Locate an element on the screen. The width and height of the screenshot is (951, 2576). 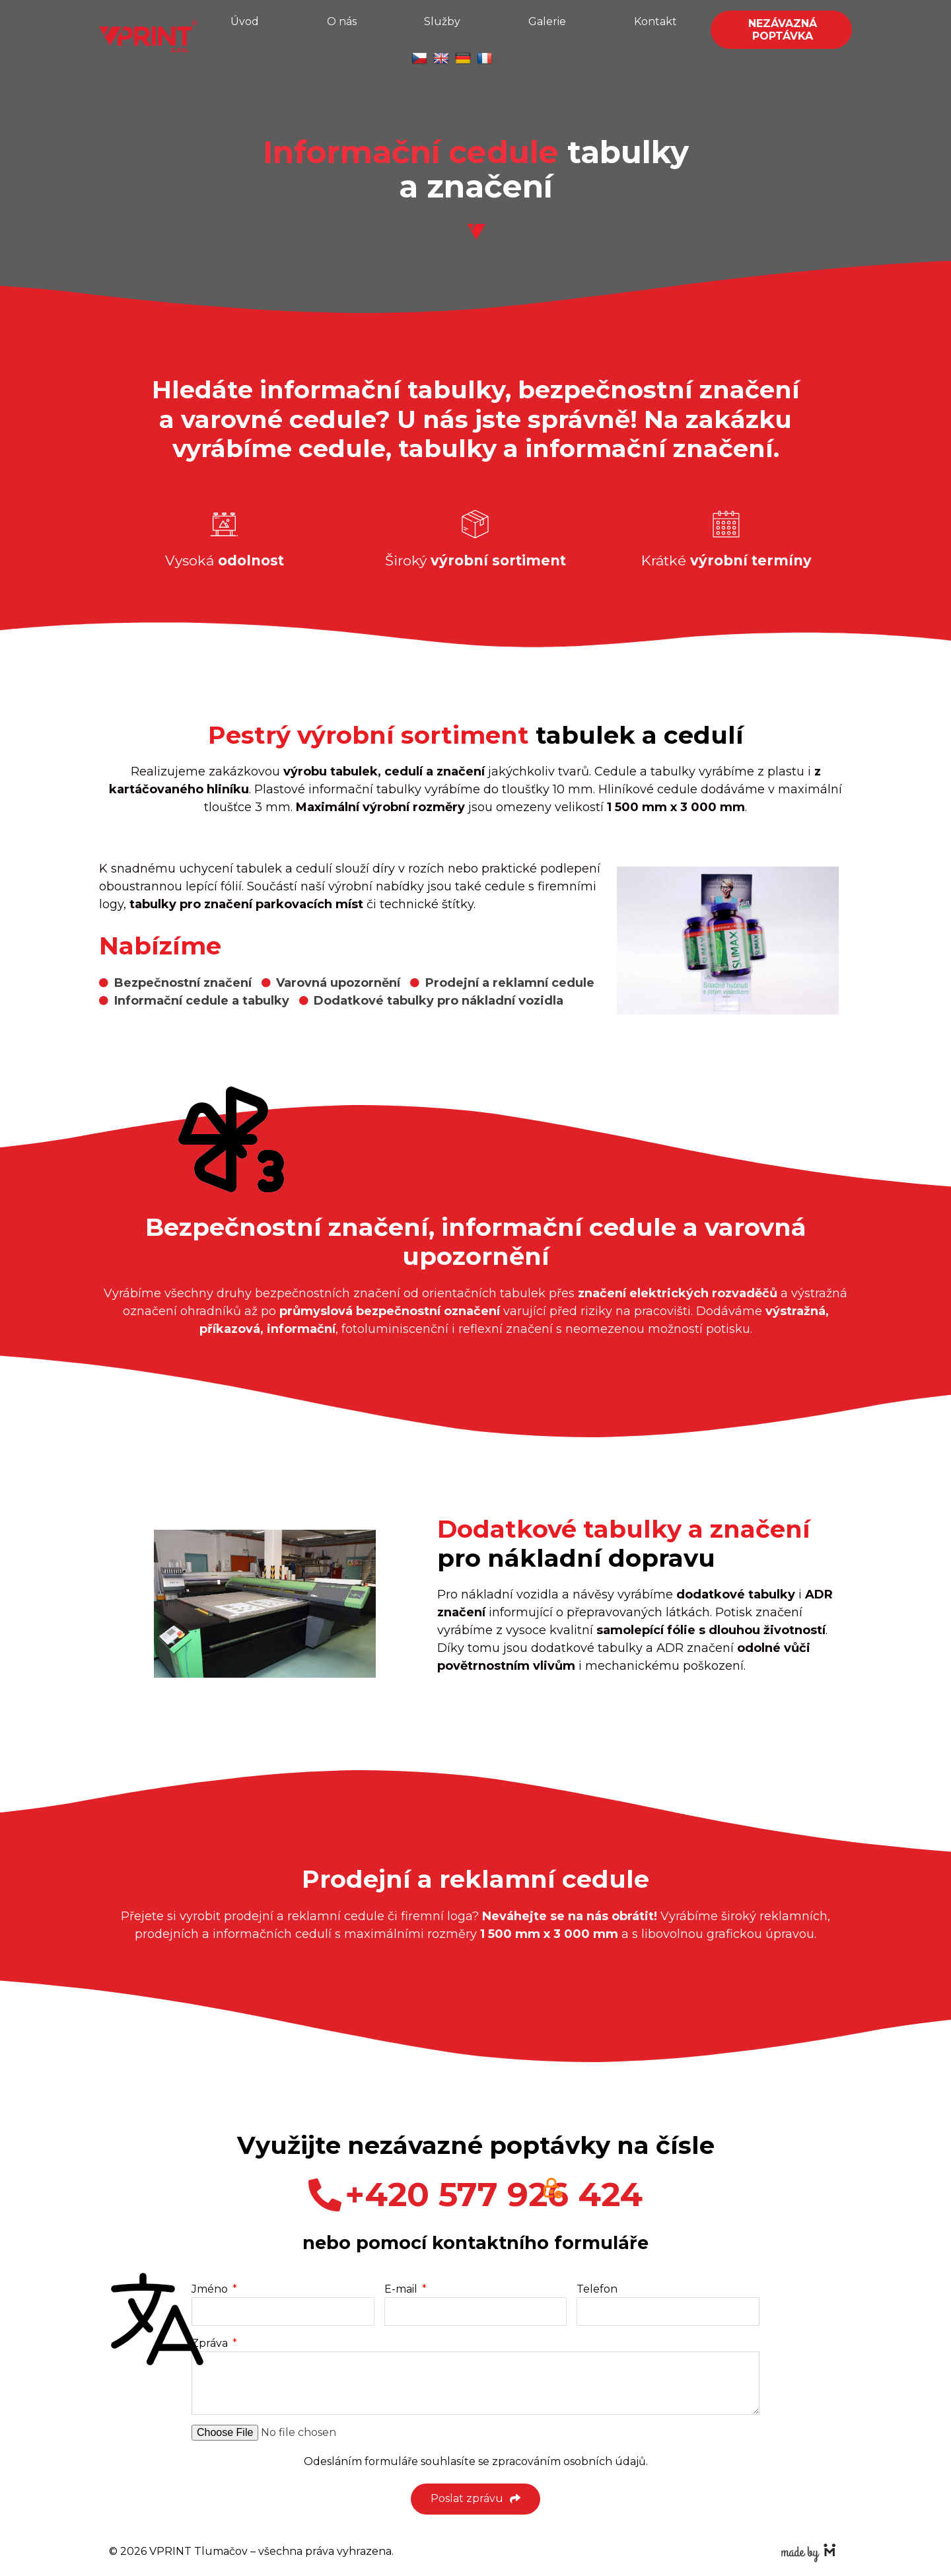
change language settings is located at coordinates (157, 2319).